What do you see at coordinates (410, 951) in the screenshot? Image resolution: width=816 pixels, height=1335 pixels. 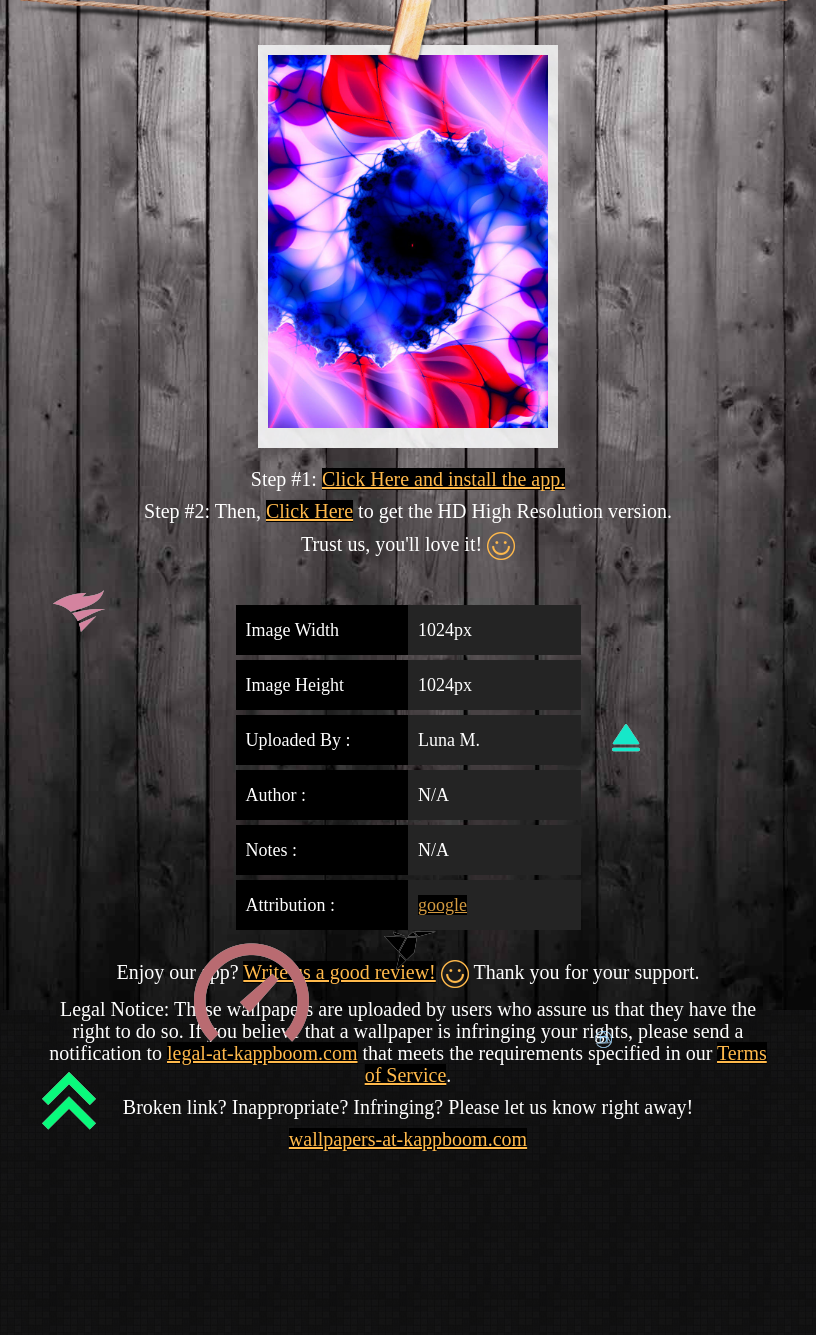 I see `visit freelancer.com website` at bounding box center [410, 951].